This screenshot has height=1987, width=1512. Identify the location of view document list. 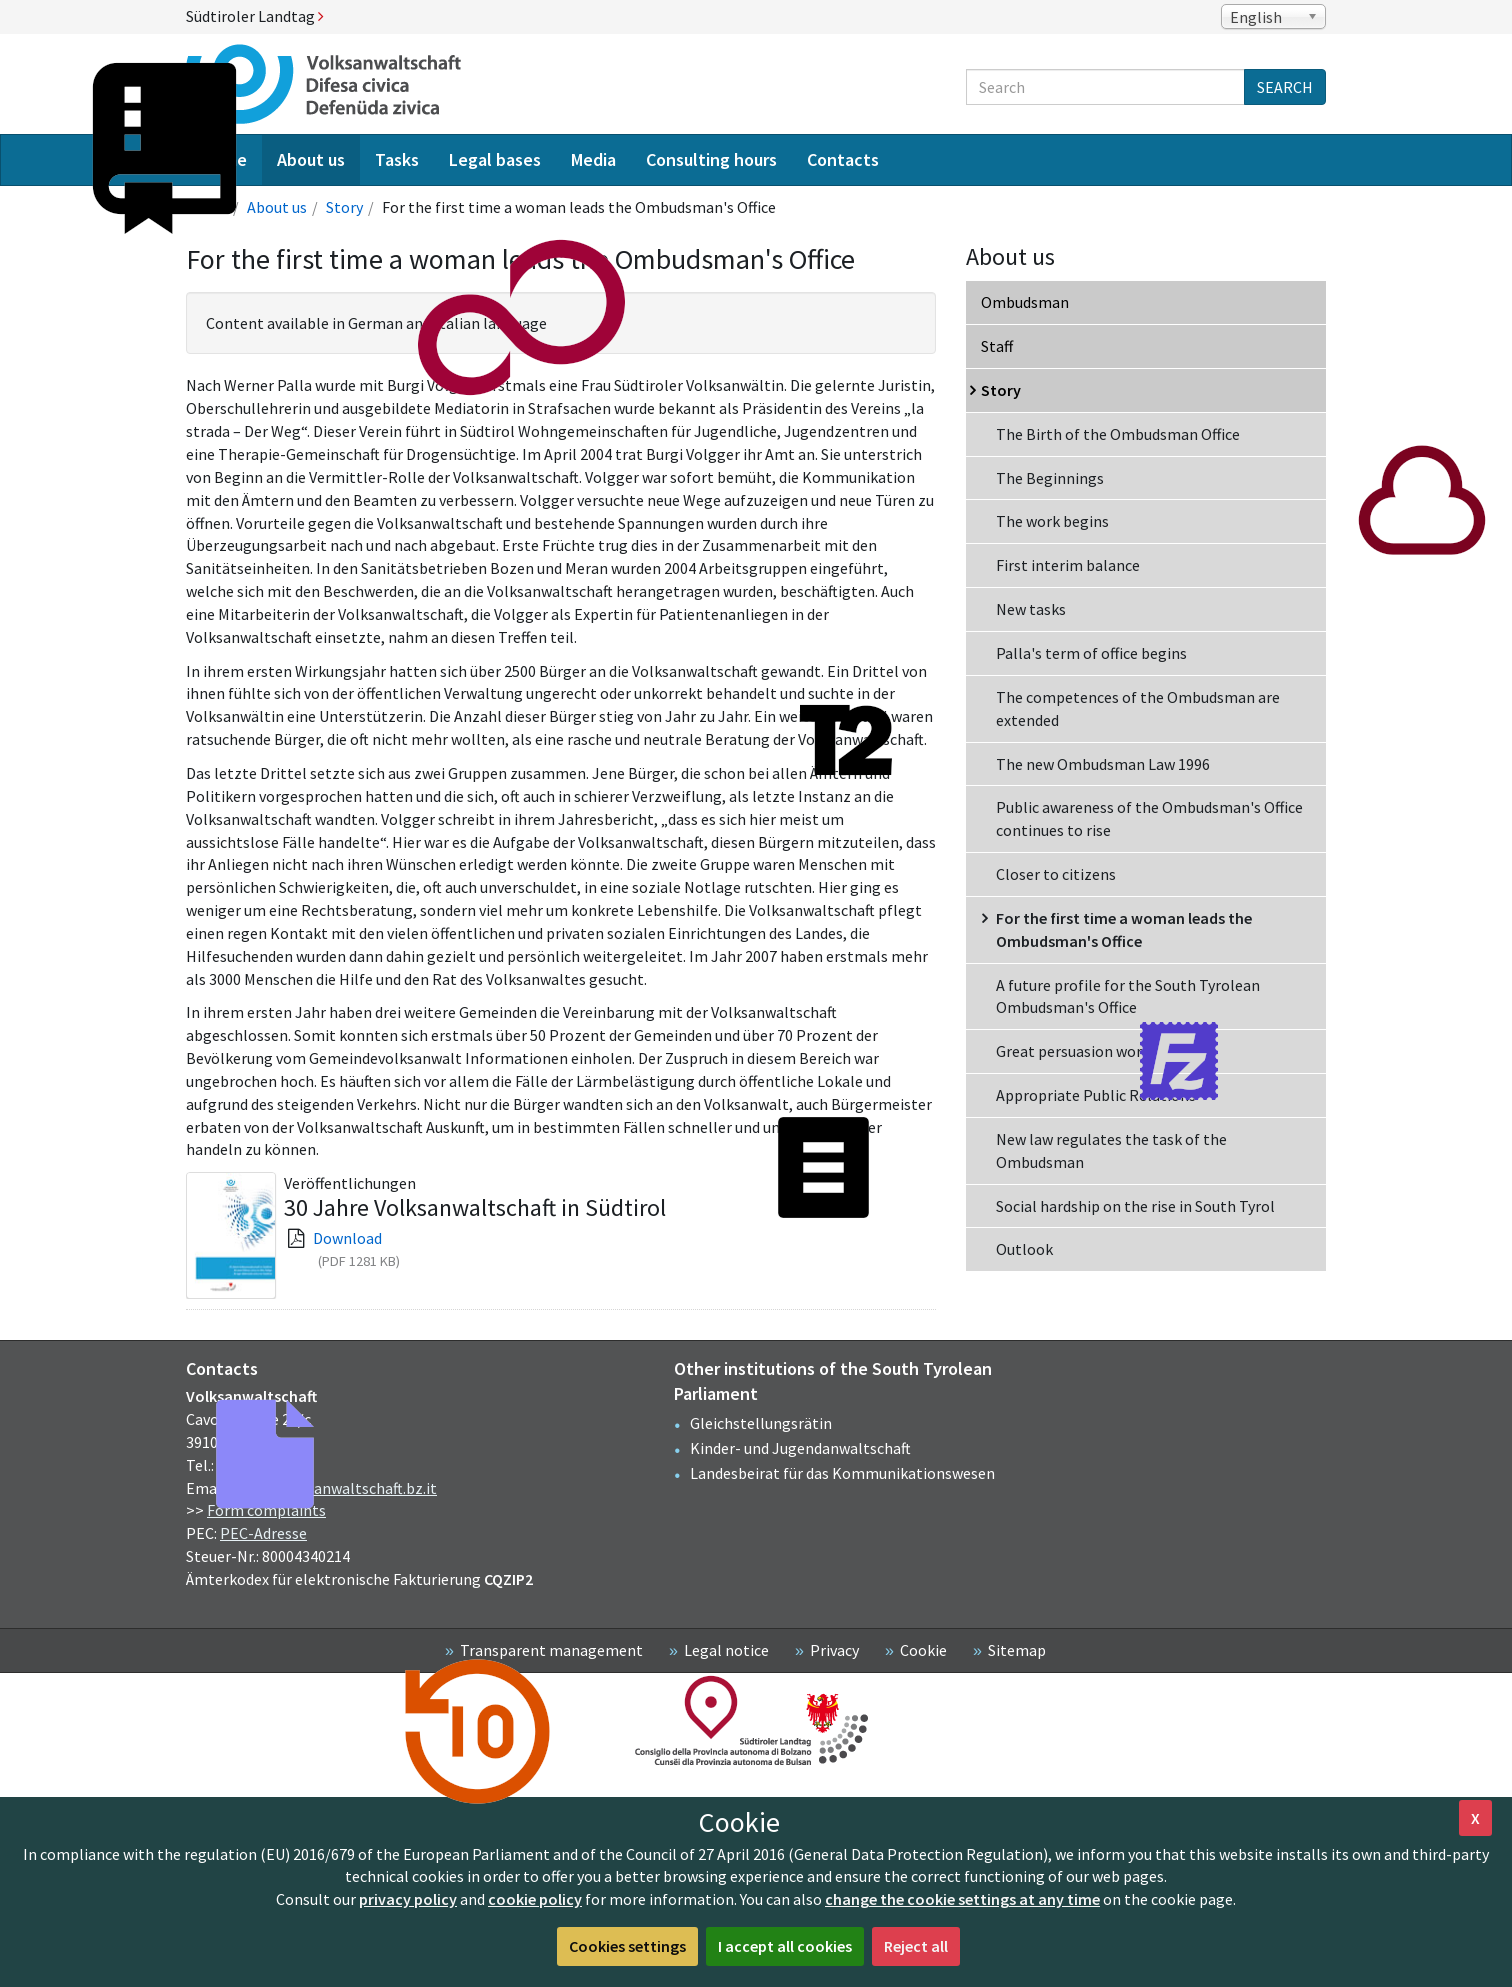
(823, 1167).